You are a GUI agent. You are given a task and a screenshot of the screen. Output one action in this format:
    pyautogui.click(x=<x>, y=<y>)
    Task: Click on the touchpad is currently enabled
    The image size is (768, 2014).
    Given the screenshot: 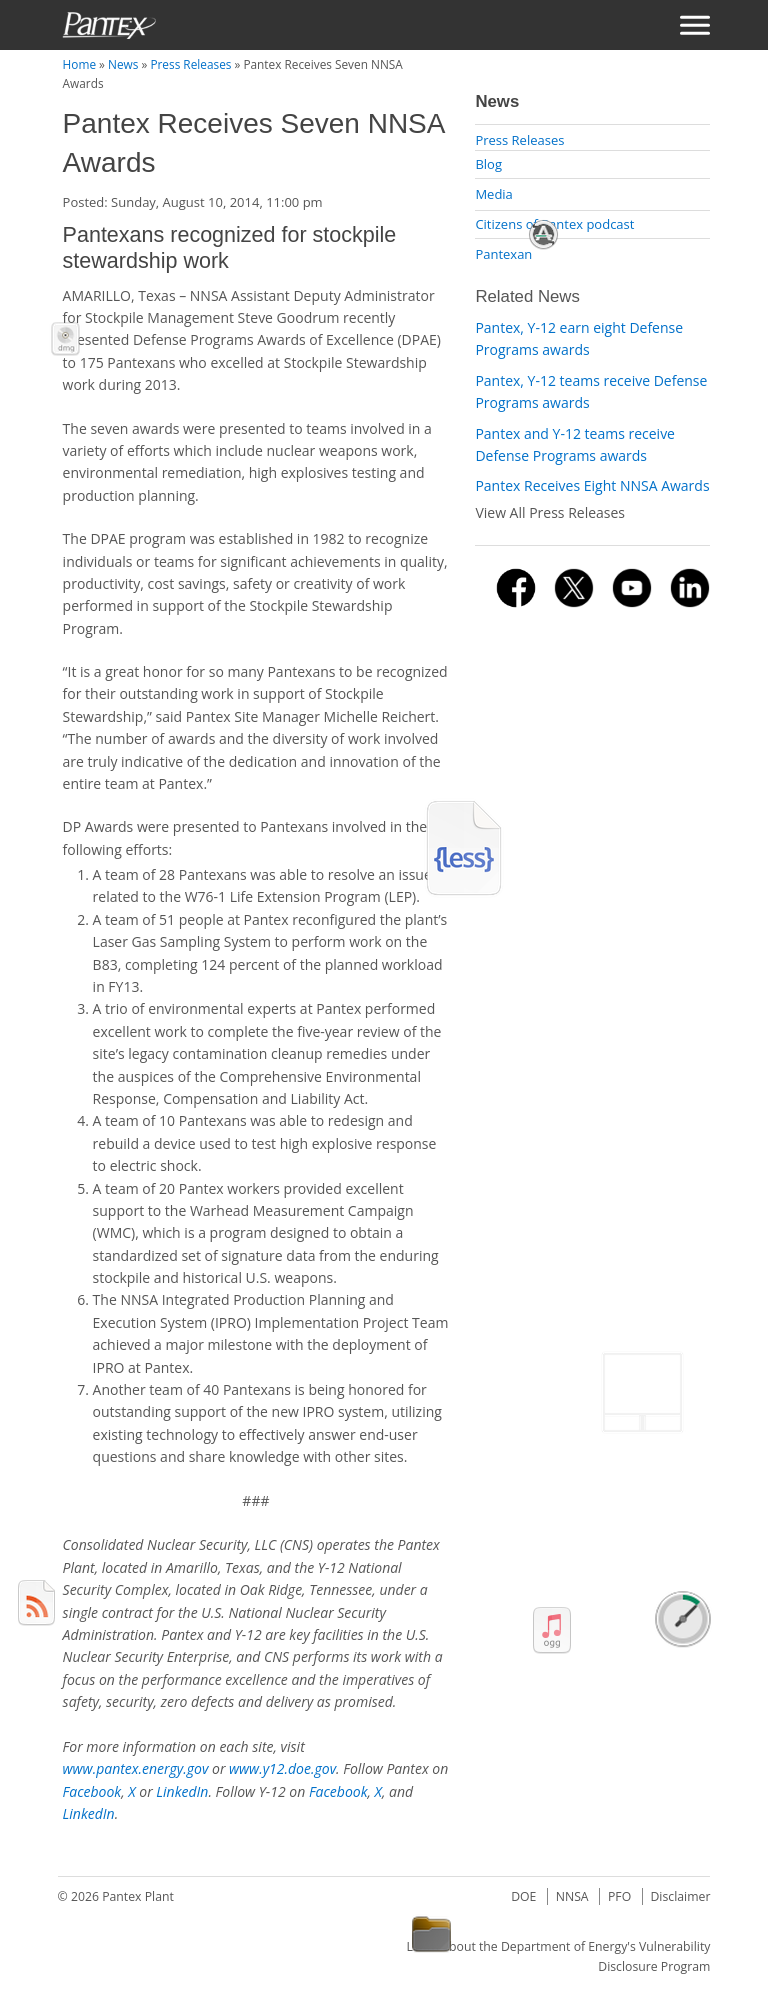 What is the action you would take?
    pyautogui.click(x=642, y=1392)
    